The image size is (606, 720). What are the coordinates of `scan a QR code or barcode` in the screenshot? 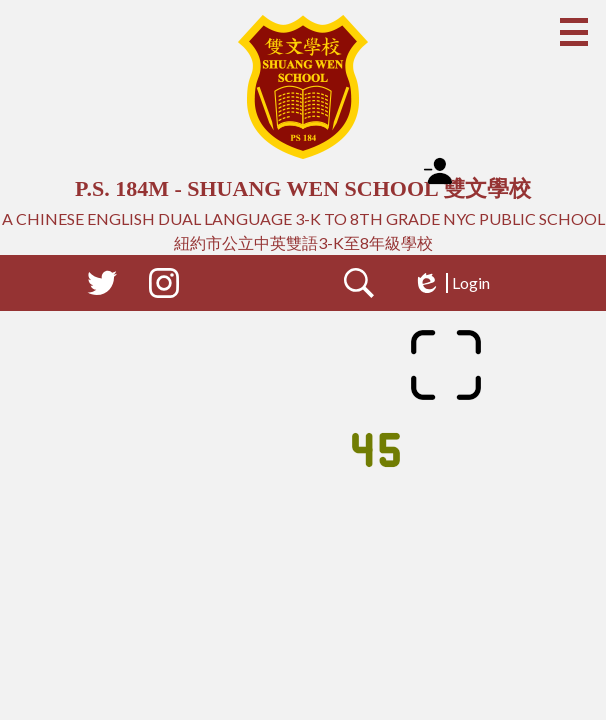 It's located at (446, 365).